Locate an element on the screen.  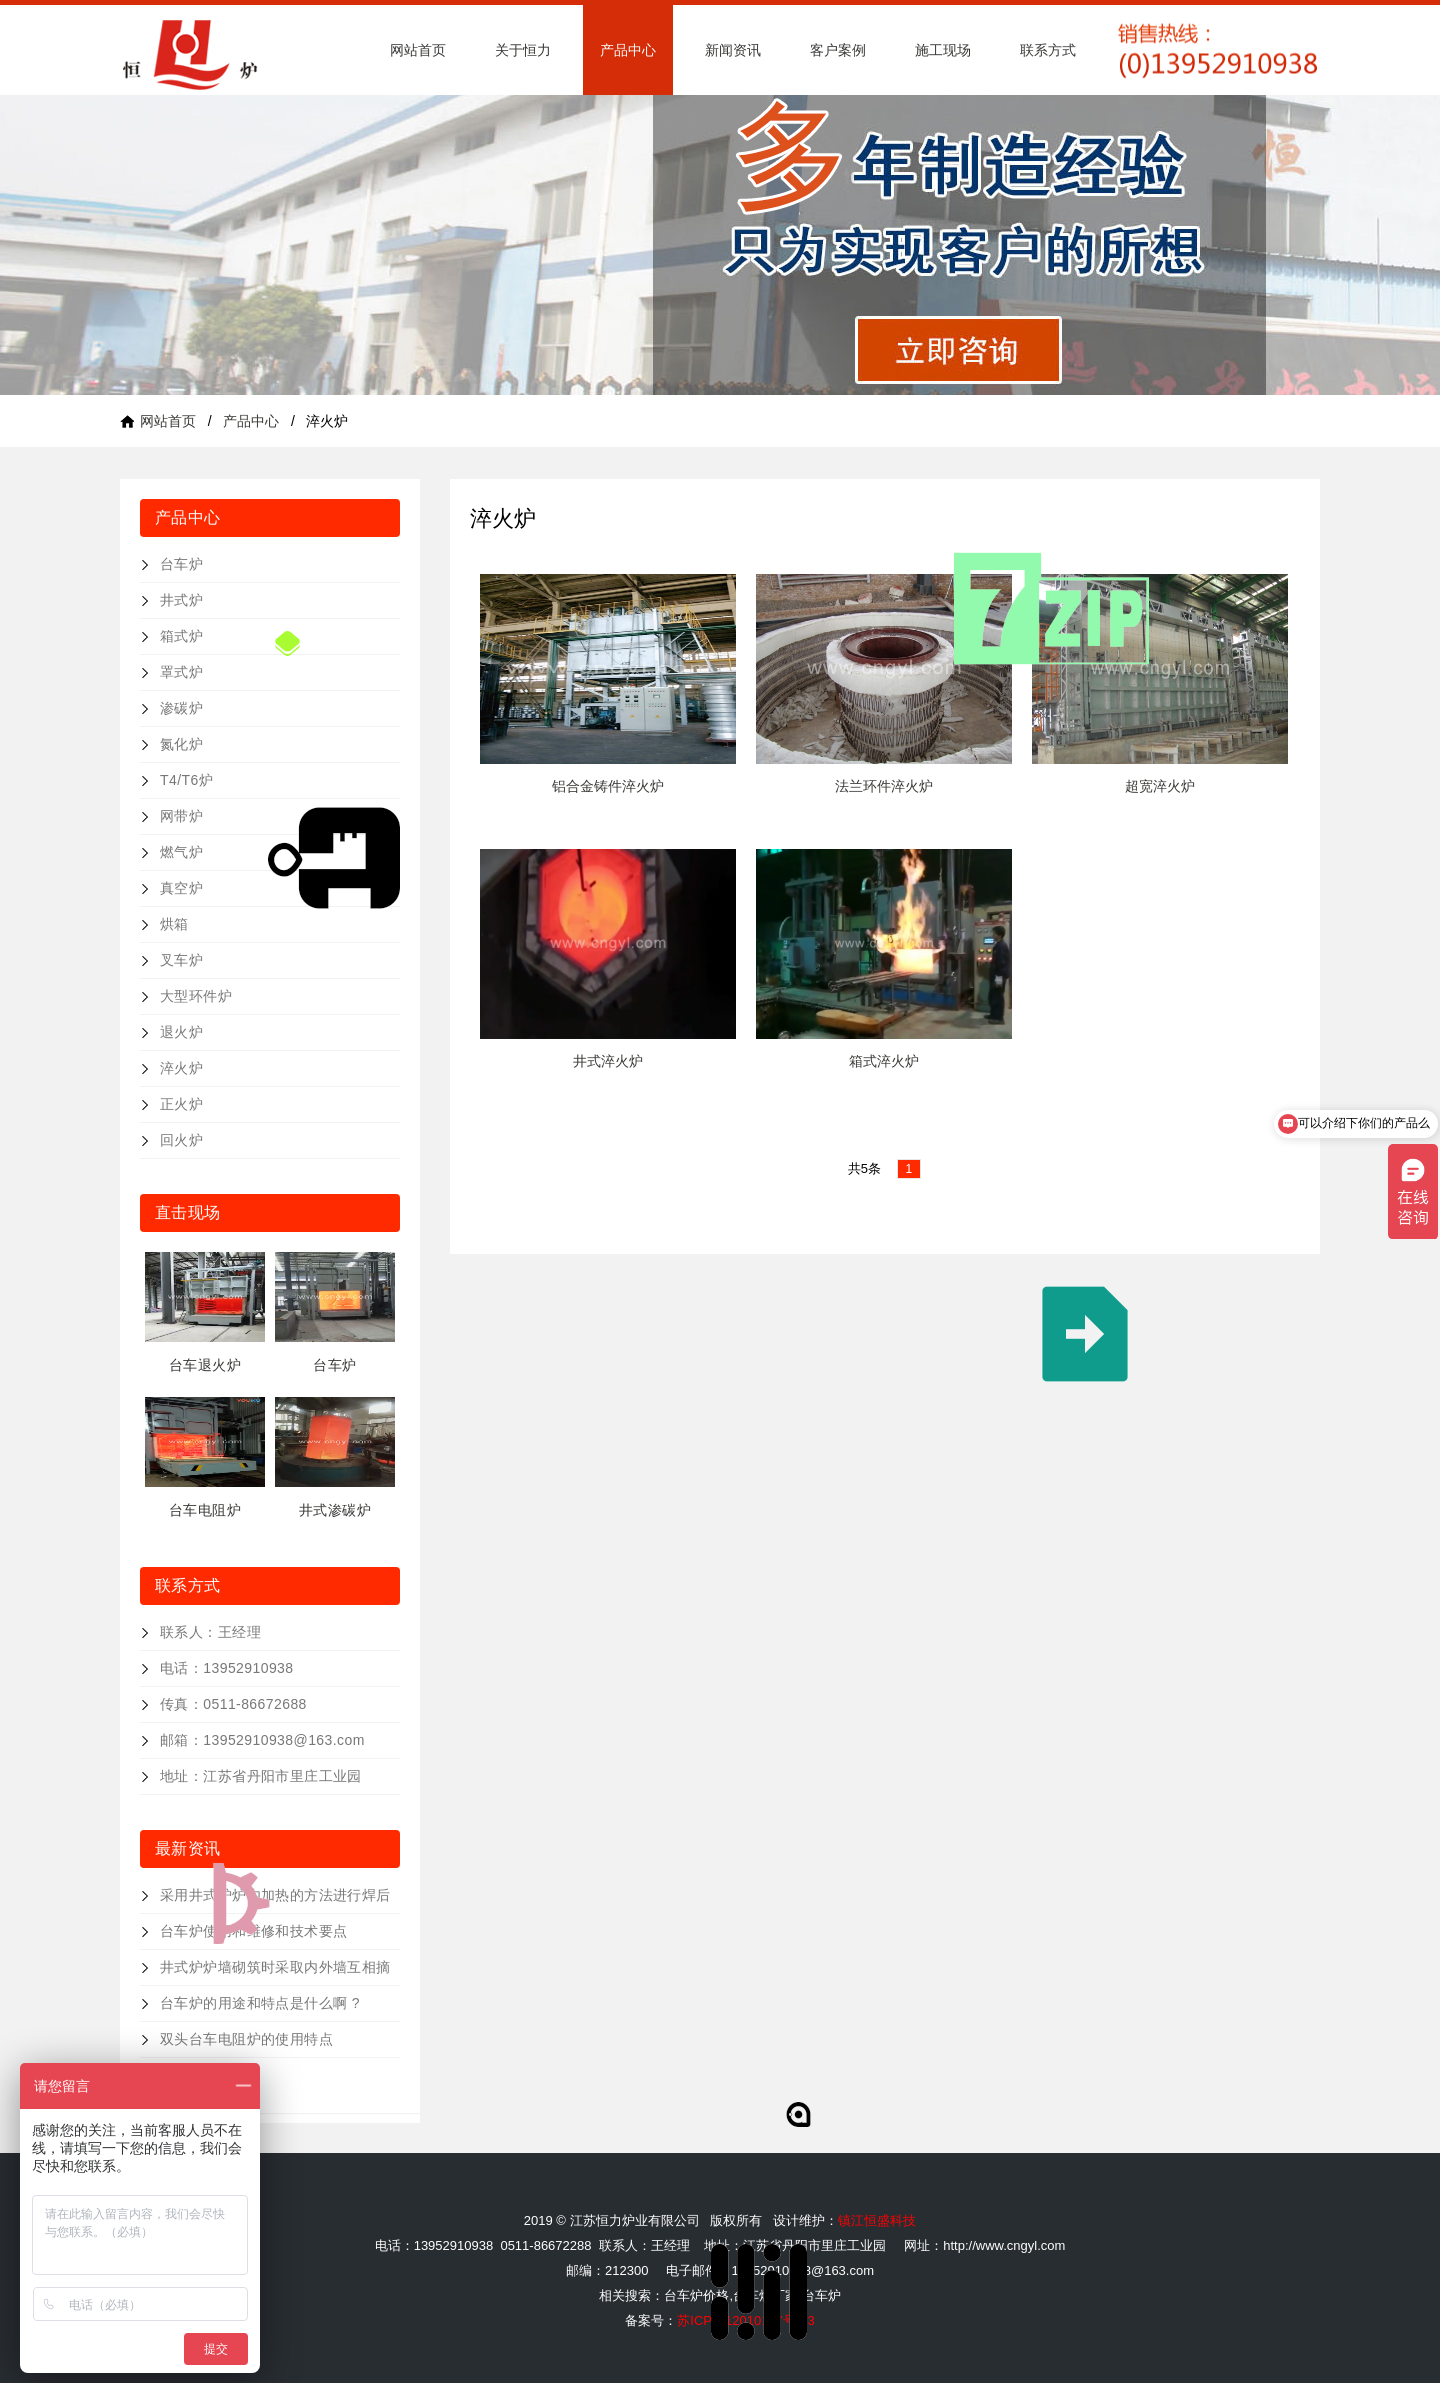
open authentik identity provider settings is located at coordinates (334, 858).